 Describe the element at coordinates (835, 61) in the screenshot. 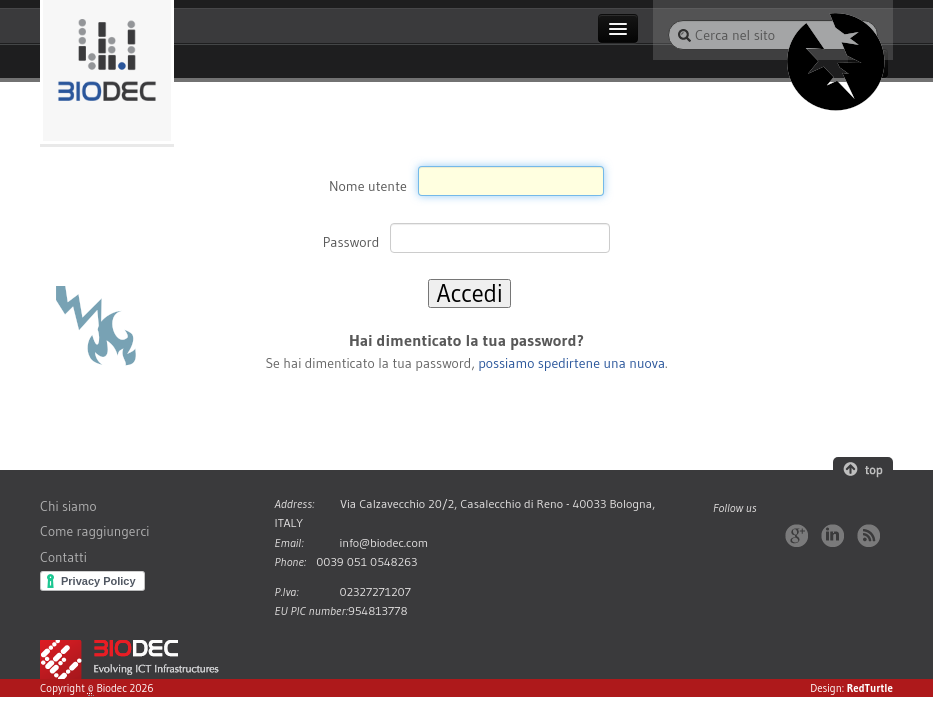

I see `indicates corrupted or damaged disc media` at that location.